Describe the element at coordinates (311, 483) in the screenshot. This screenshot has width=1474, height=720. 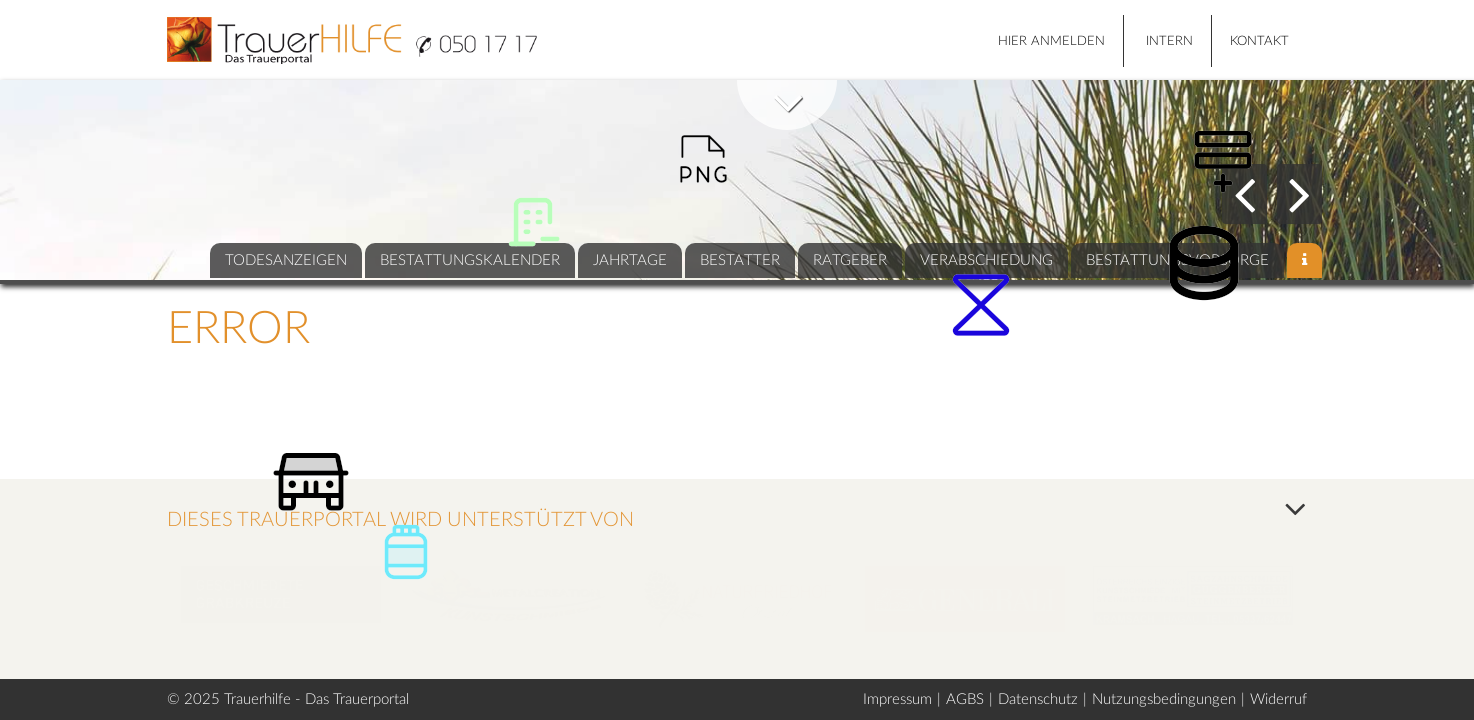
I see `select off-road or adventure vehicle type` at that location.